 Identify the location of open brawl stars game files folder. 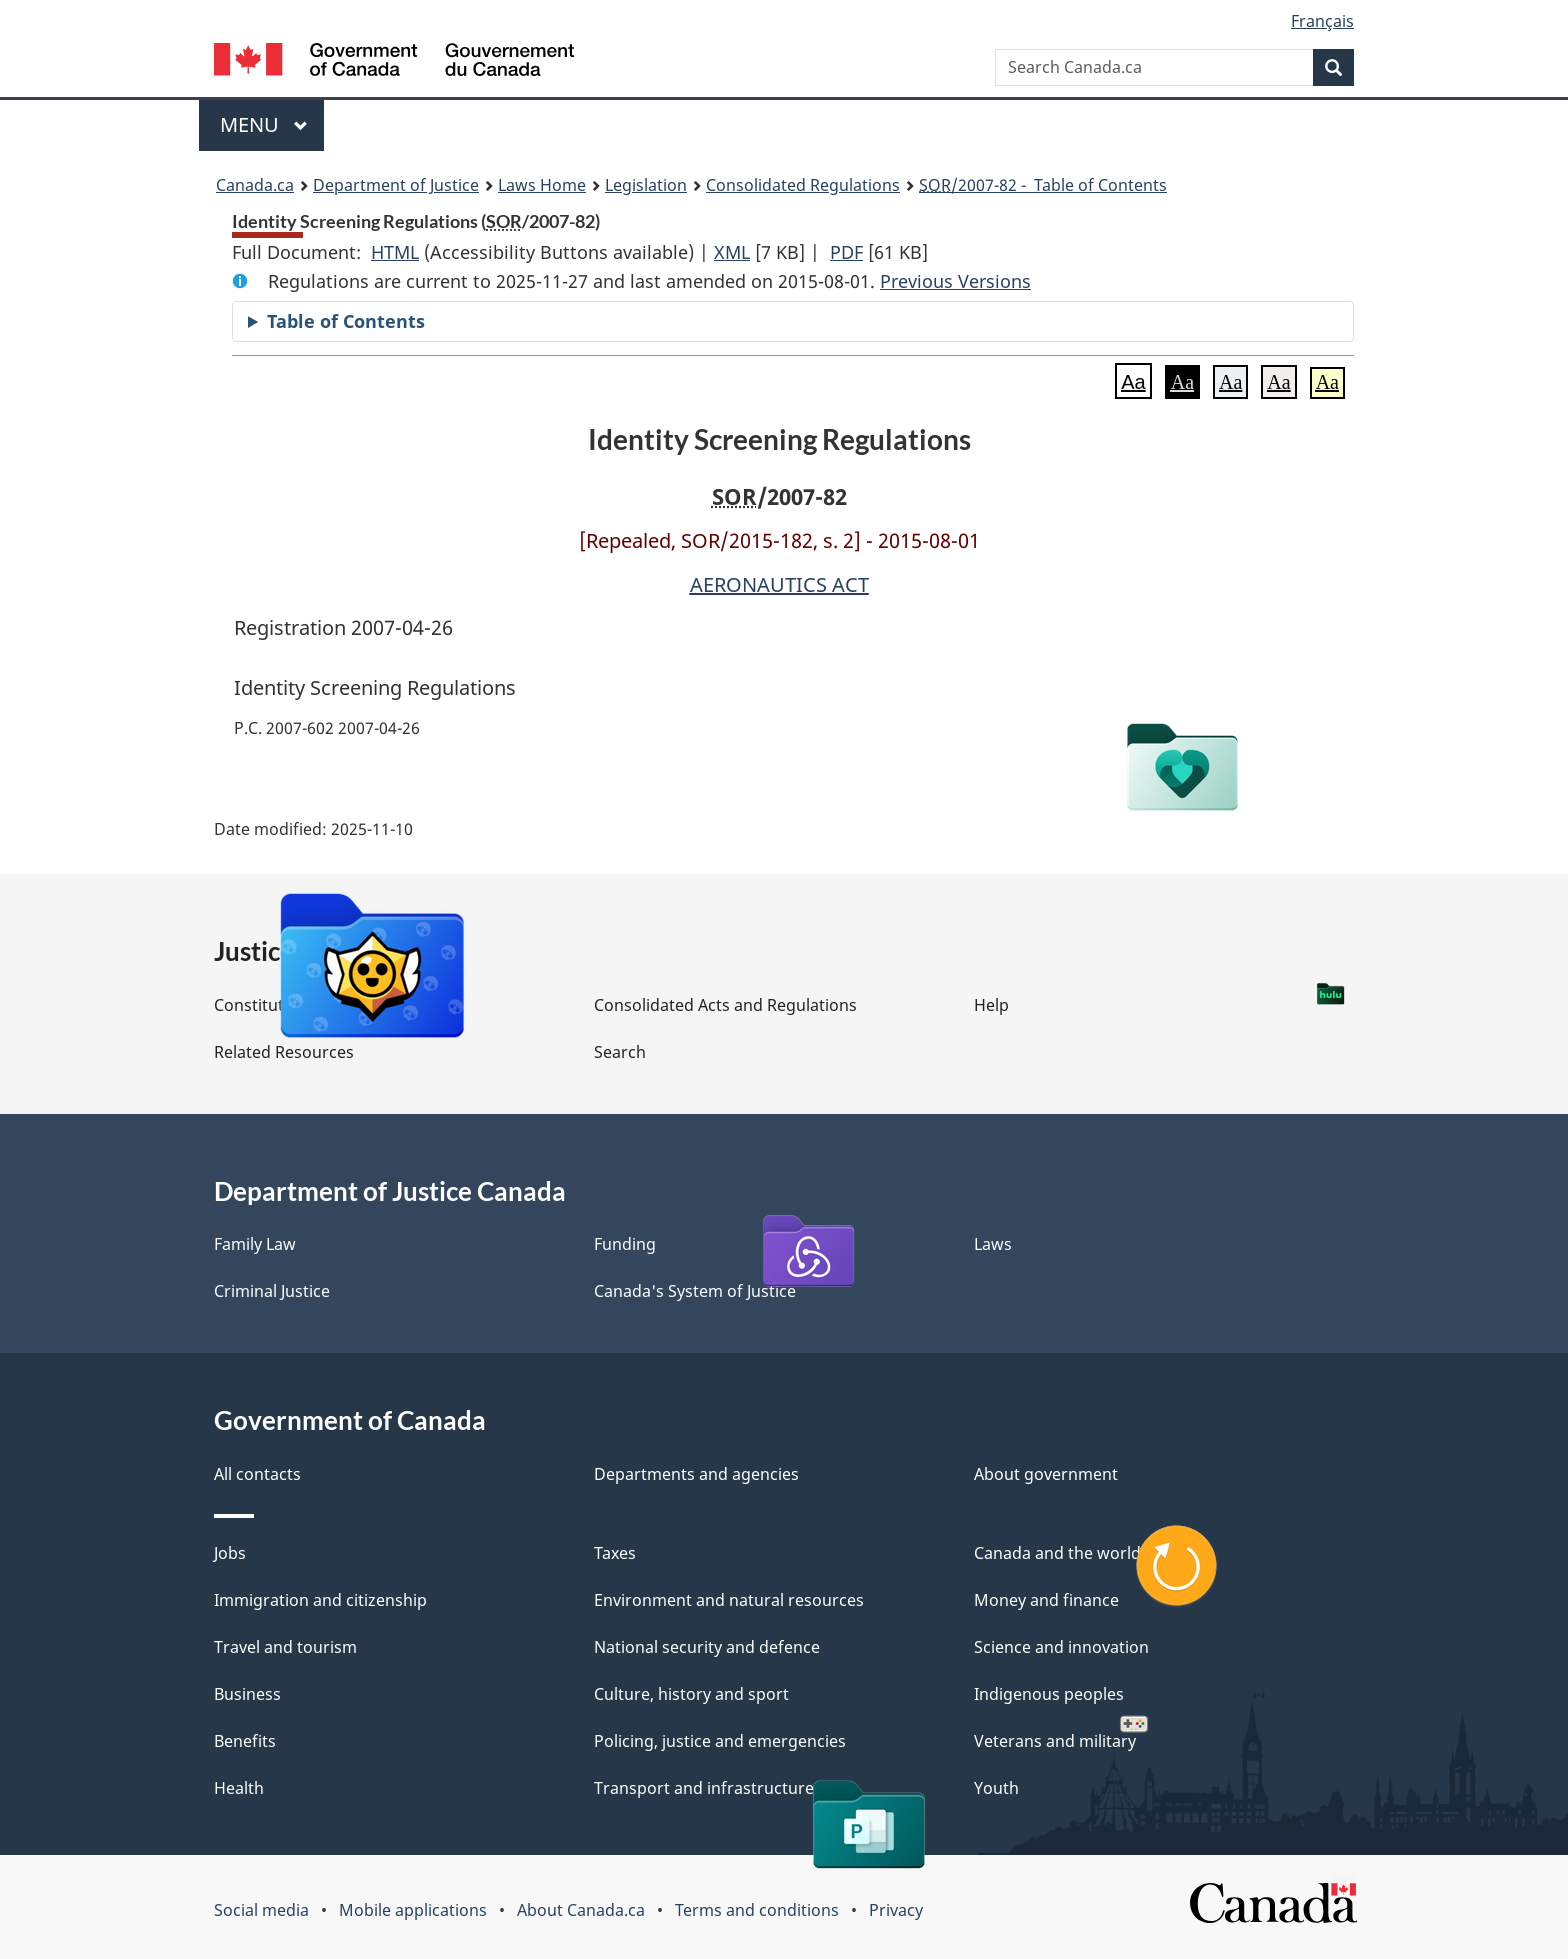
(371, 970).